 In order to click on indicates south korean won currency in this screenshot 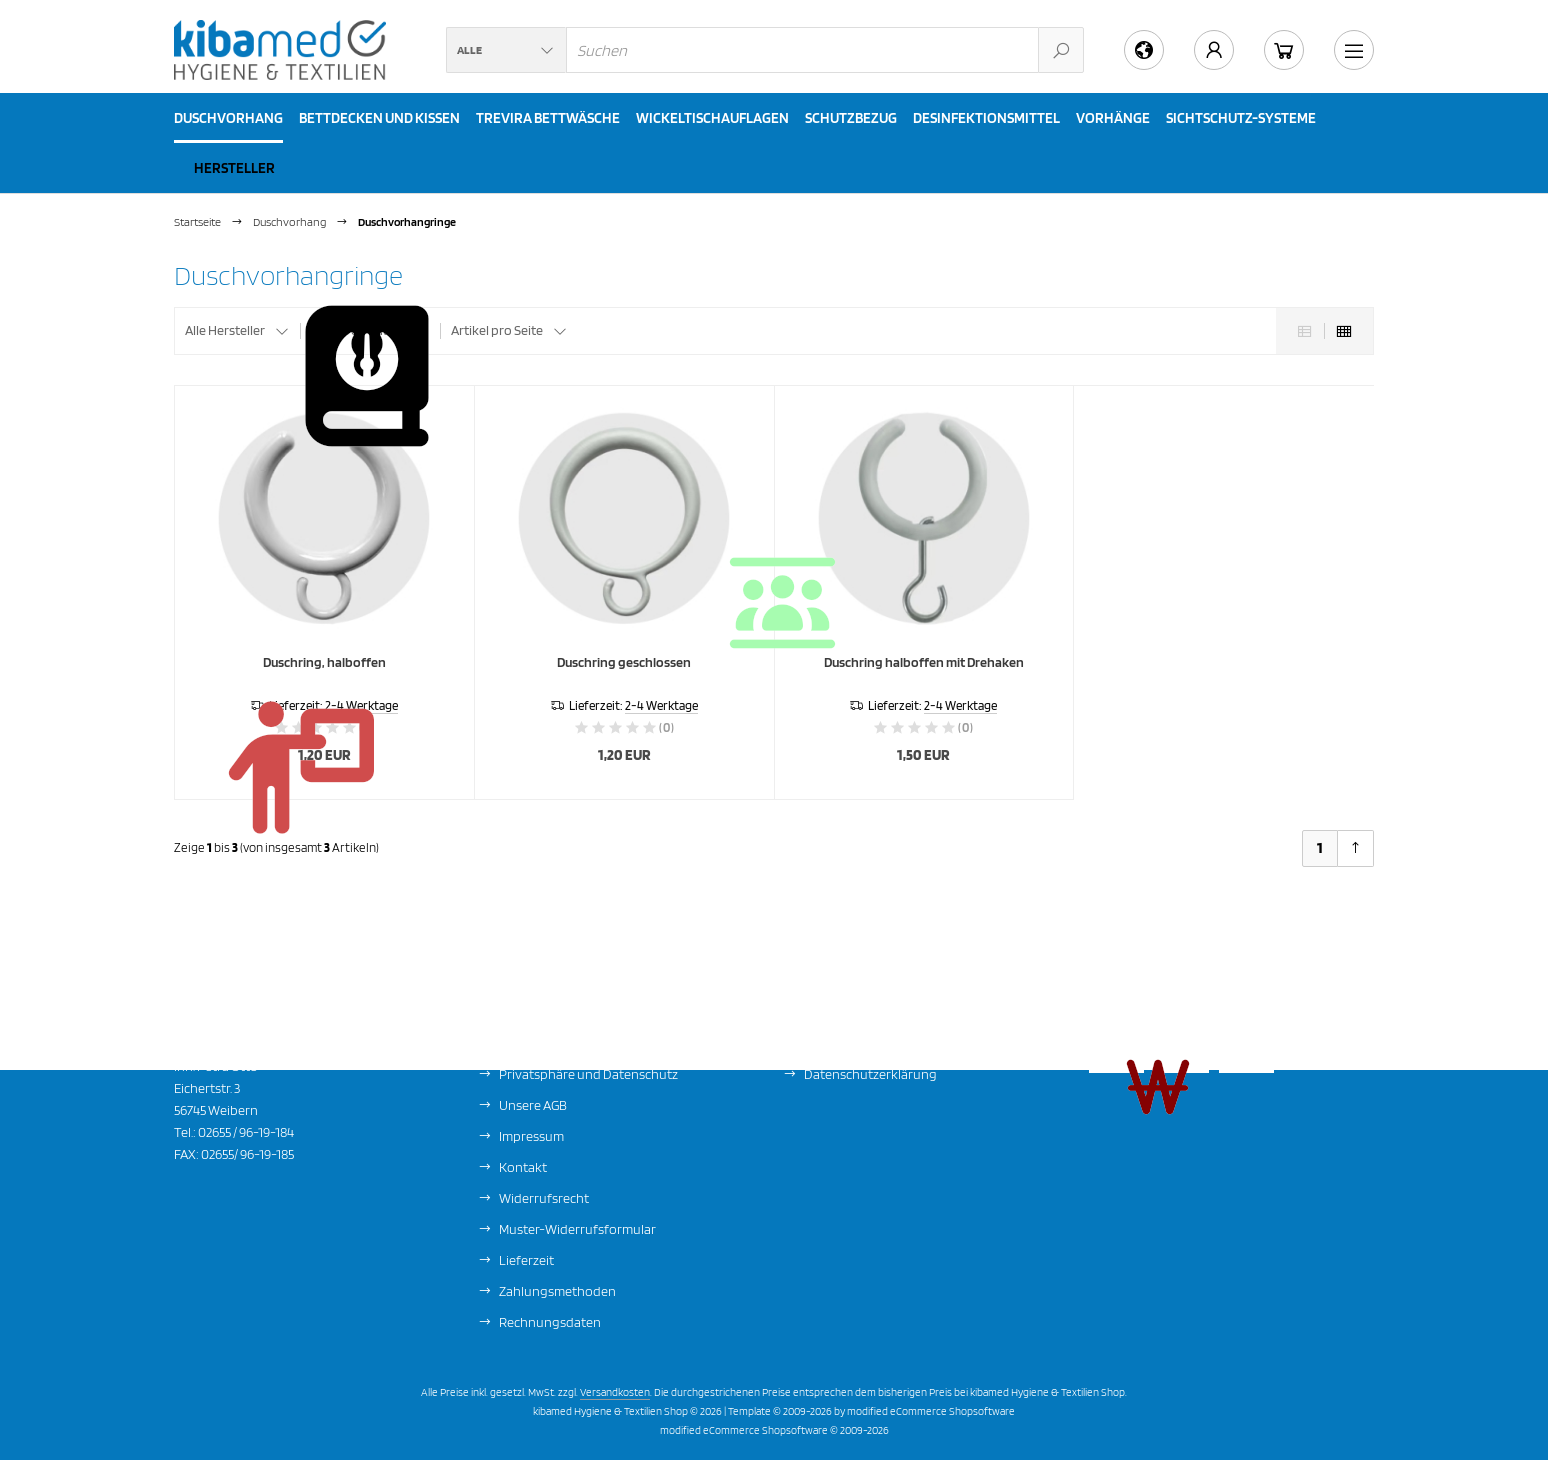, I will do `click(1158, 1087)`.